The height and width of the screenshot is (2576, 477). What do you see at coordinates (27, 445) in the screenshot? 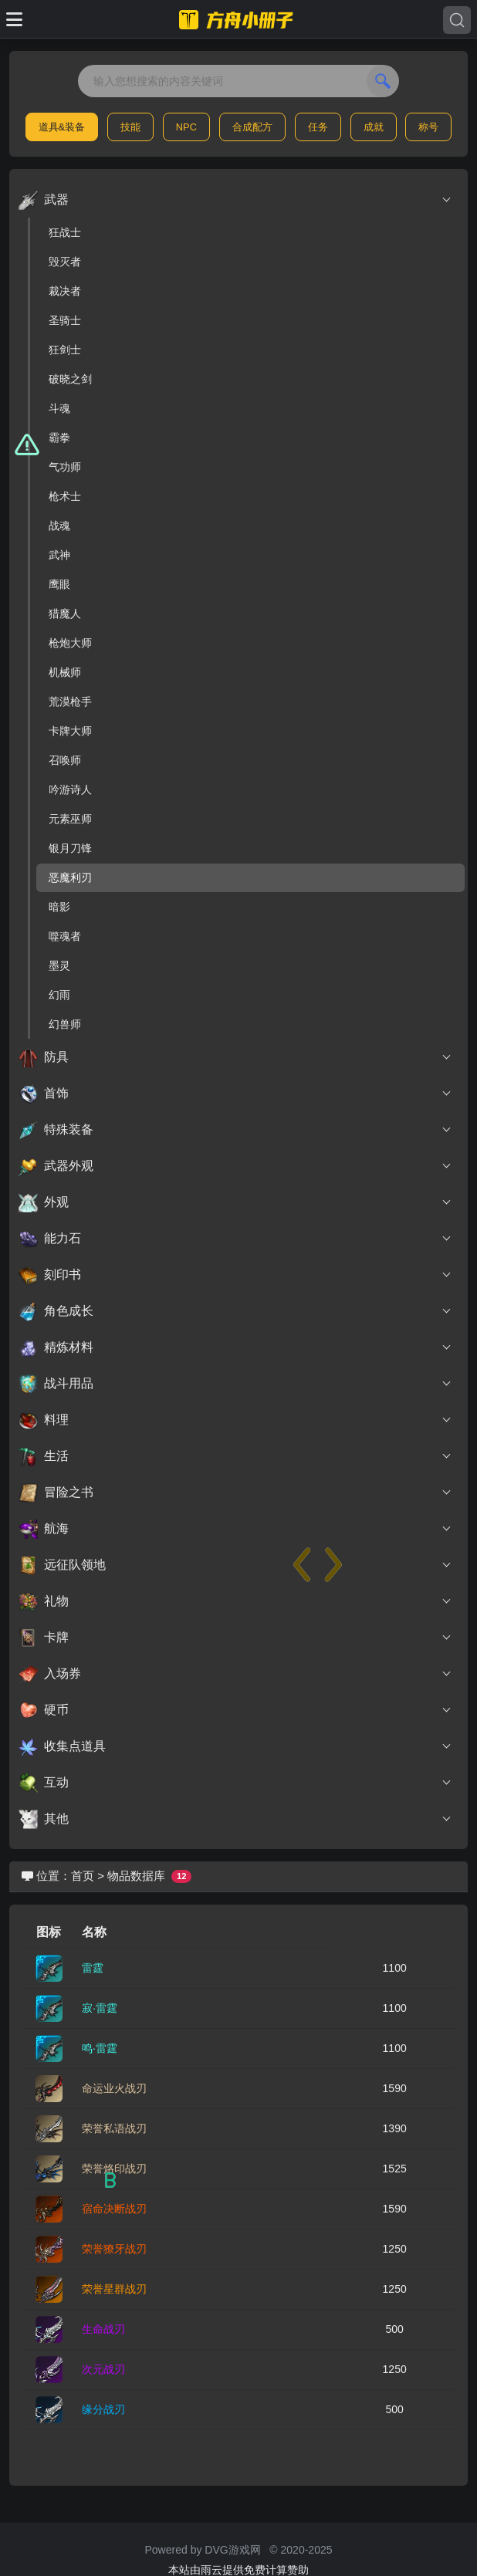
I see `warning or caution indicator` at bounding box center [27, 445].